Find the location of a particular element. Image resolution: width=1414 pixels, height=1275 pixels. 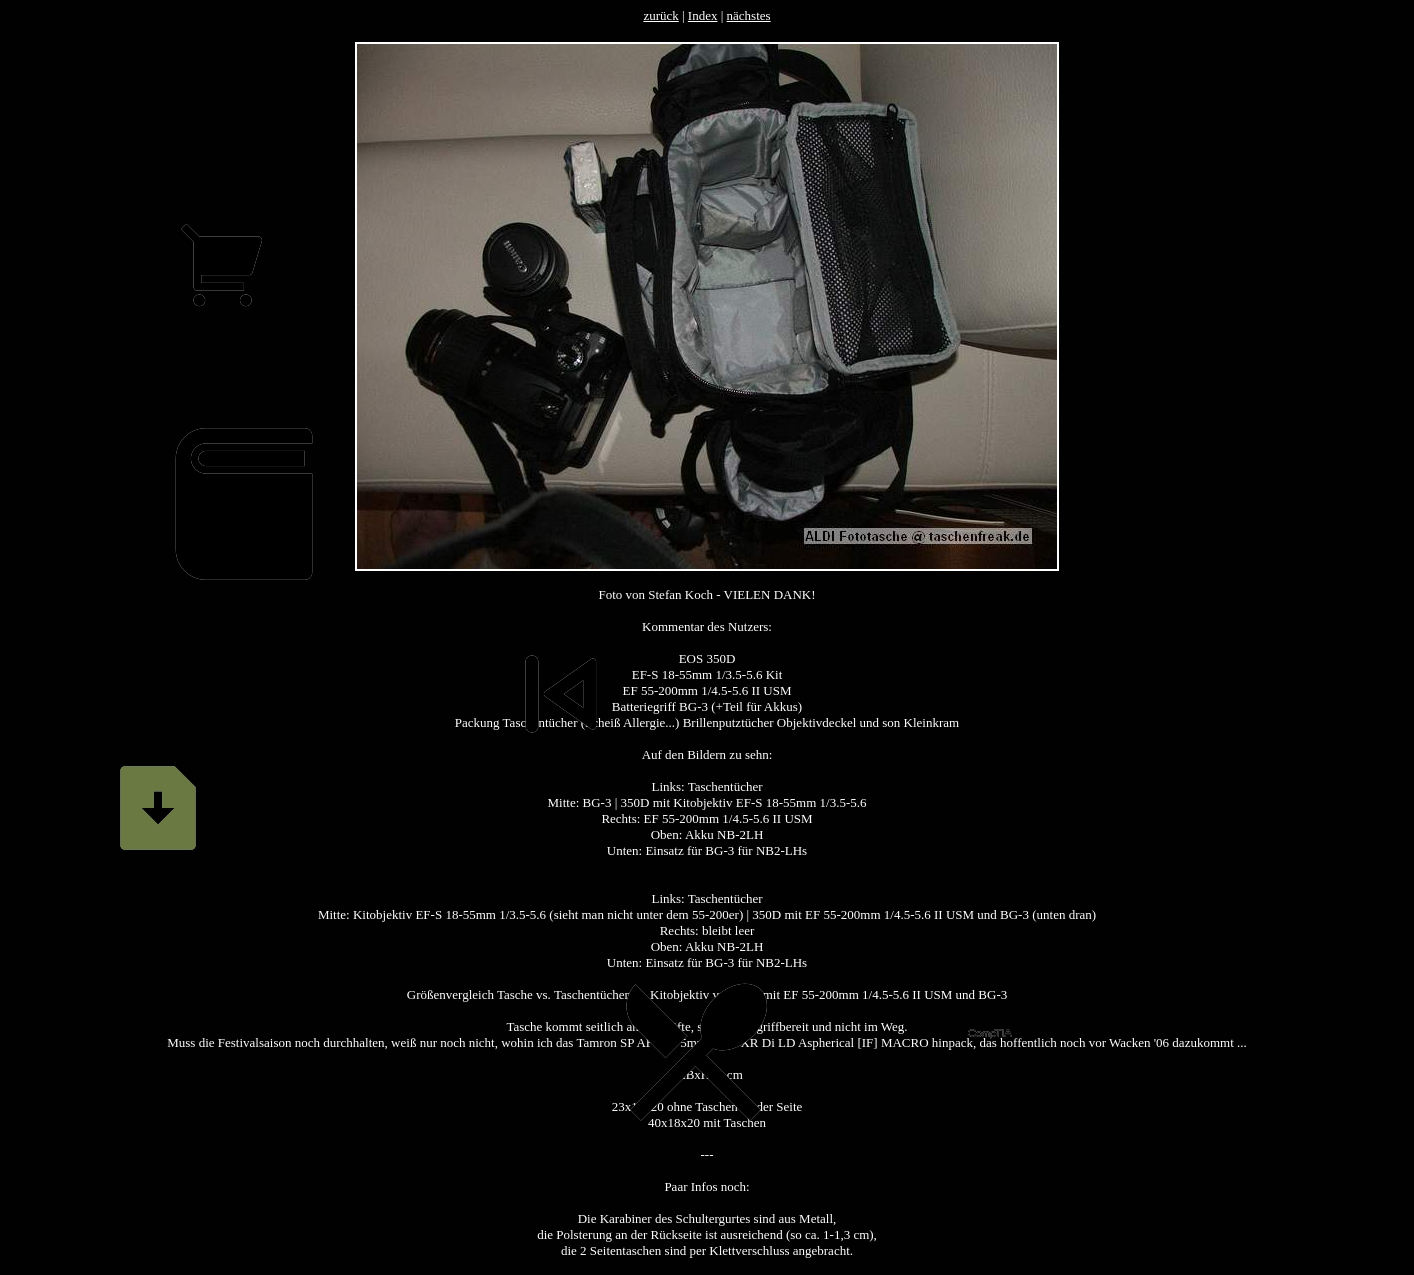

skip to previous track is located at coordinates (564, 694).